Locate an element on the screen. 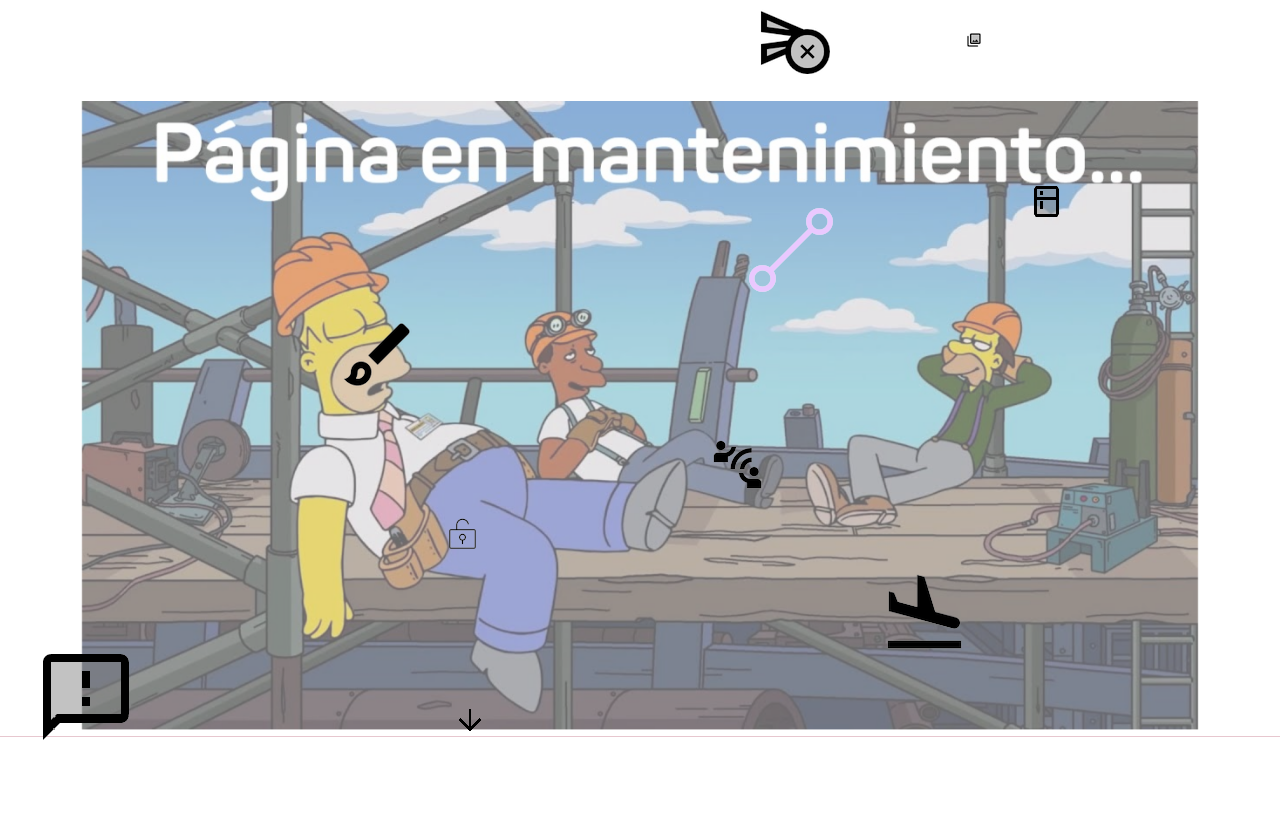  access your photo library is located at coordinates (974, 40).